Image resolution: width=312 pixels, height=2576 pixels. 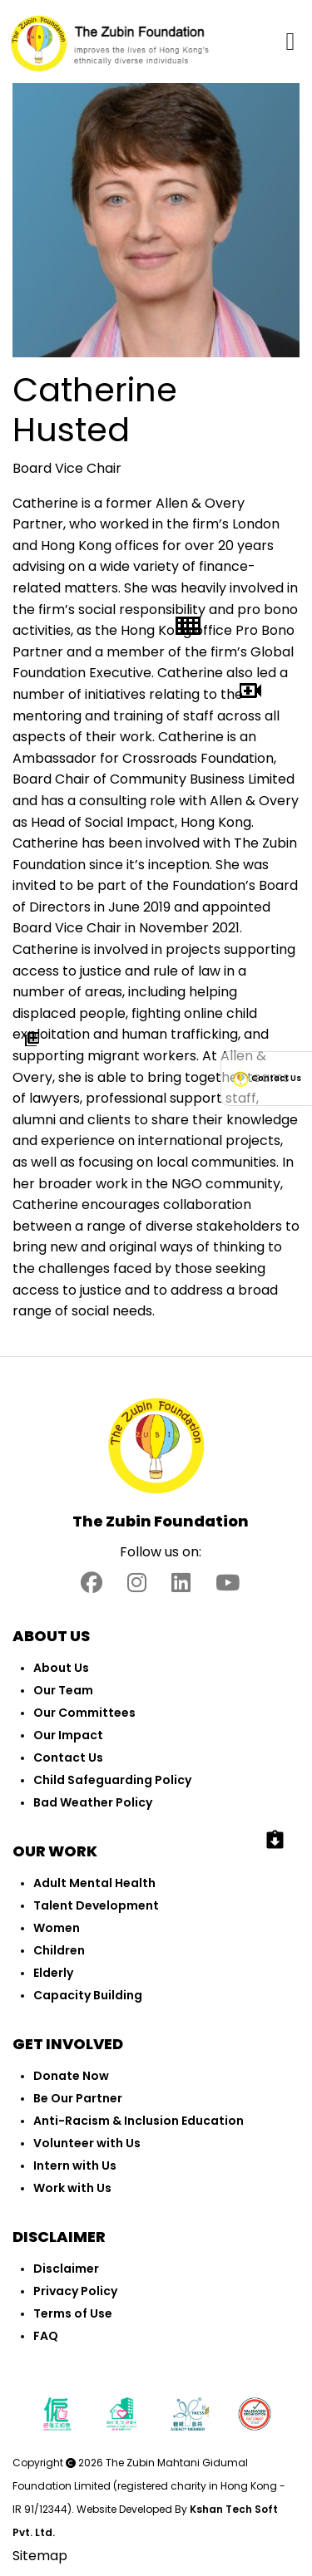 I want to click on download or receive an assignment, so click(x=275, y=1840).